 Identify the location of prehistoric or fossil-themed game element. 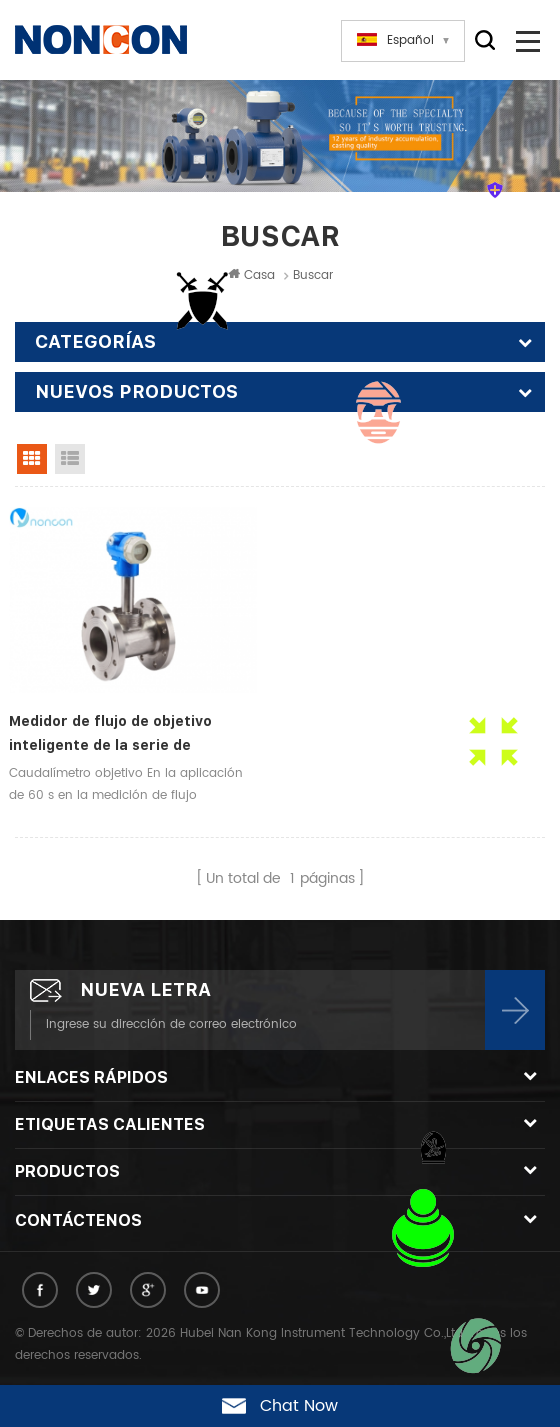
(433, 1147).